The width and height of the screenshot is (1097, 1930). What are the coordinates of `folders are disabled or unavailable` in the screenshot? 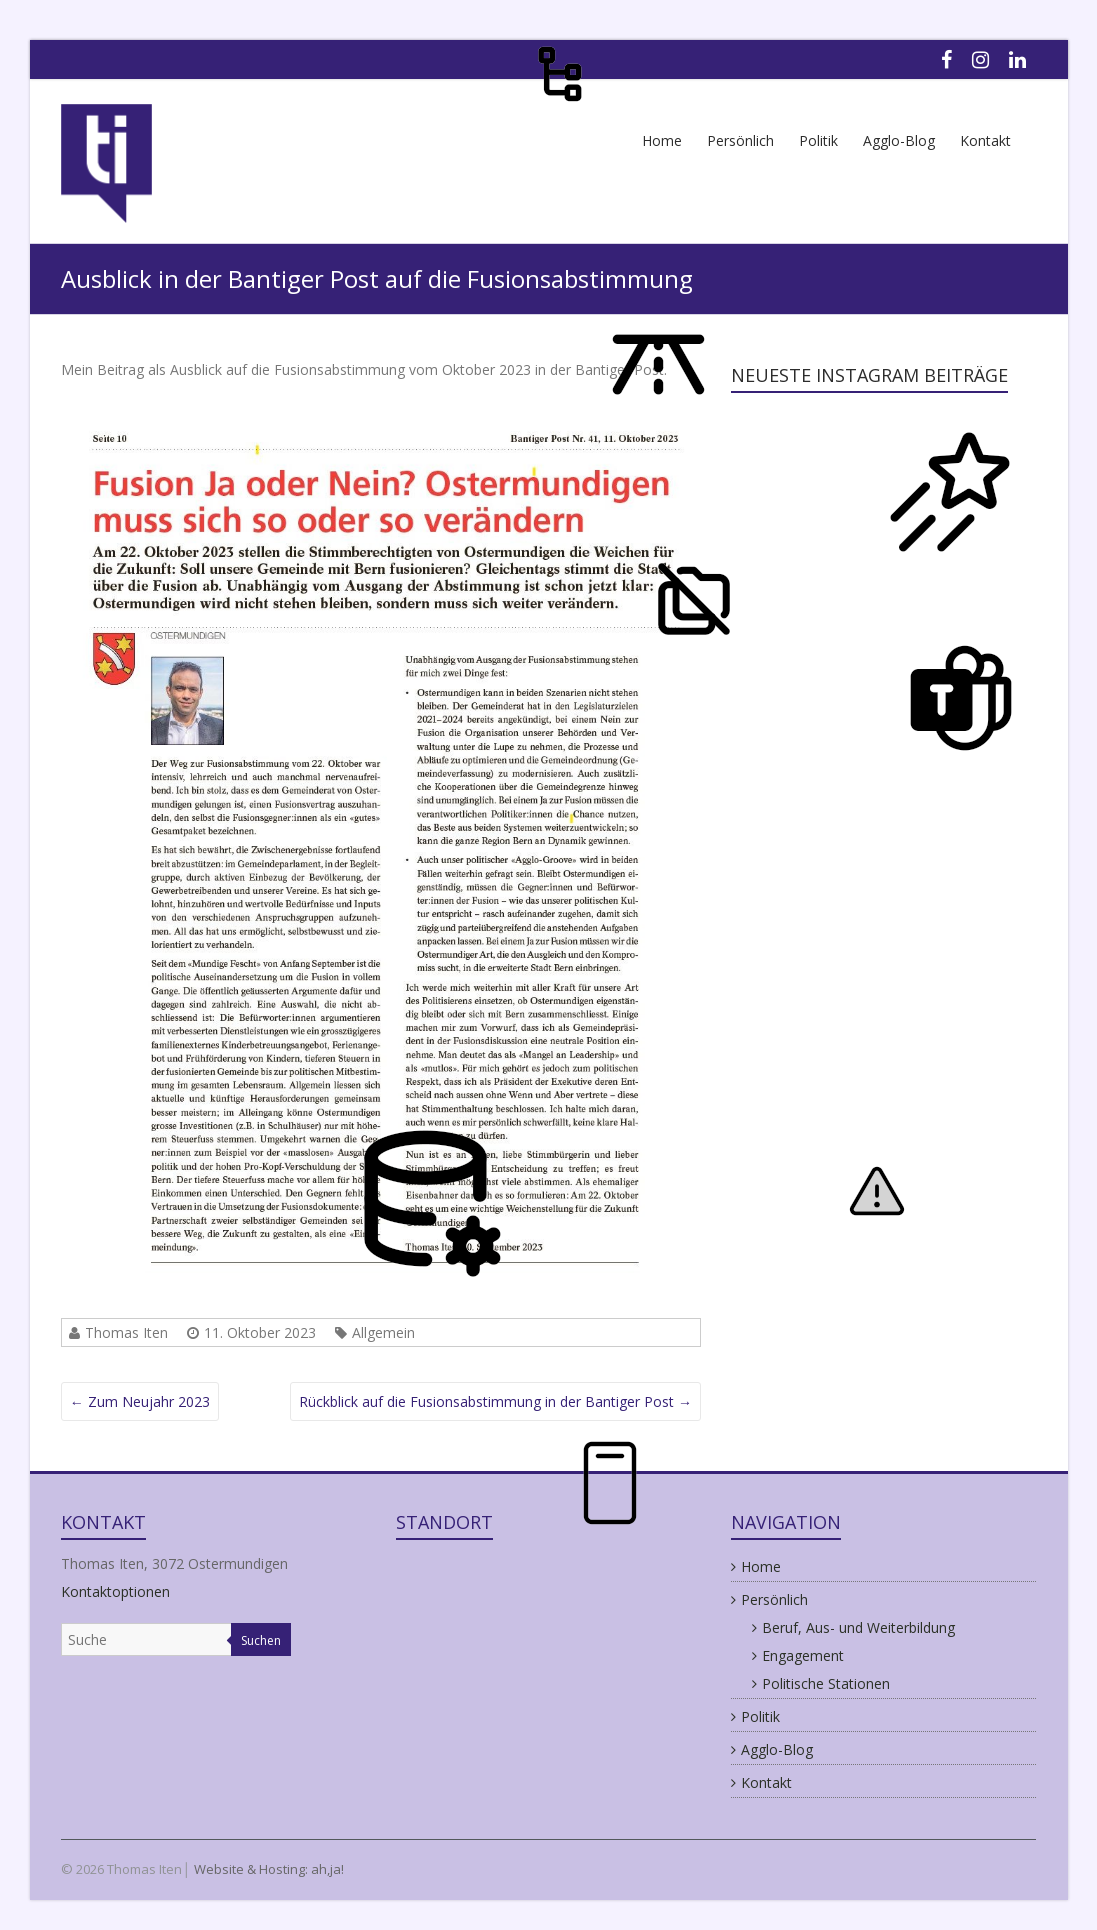 It's located at (694, 599).